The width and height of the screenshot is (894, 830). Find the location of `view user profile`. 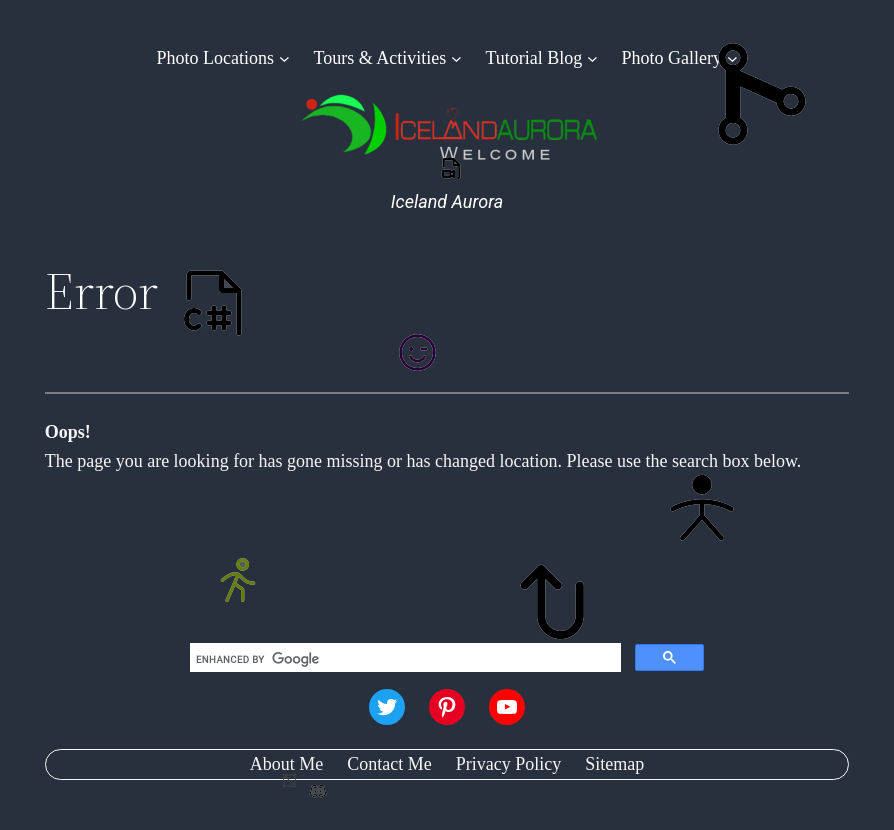

view user profile is located at coordinates (702, 509).